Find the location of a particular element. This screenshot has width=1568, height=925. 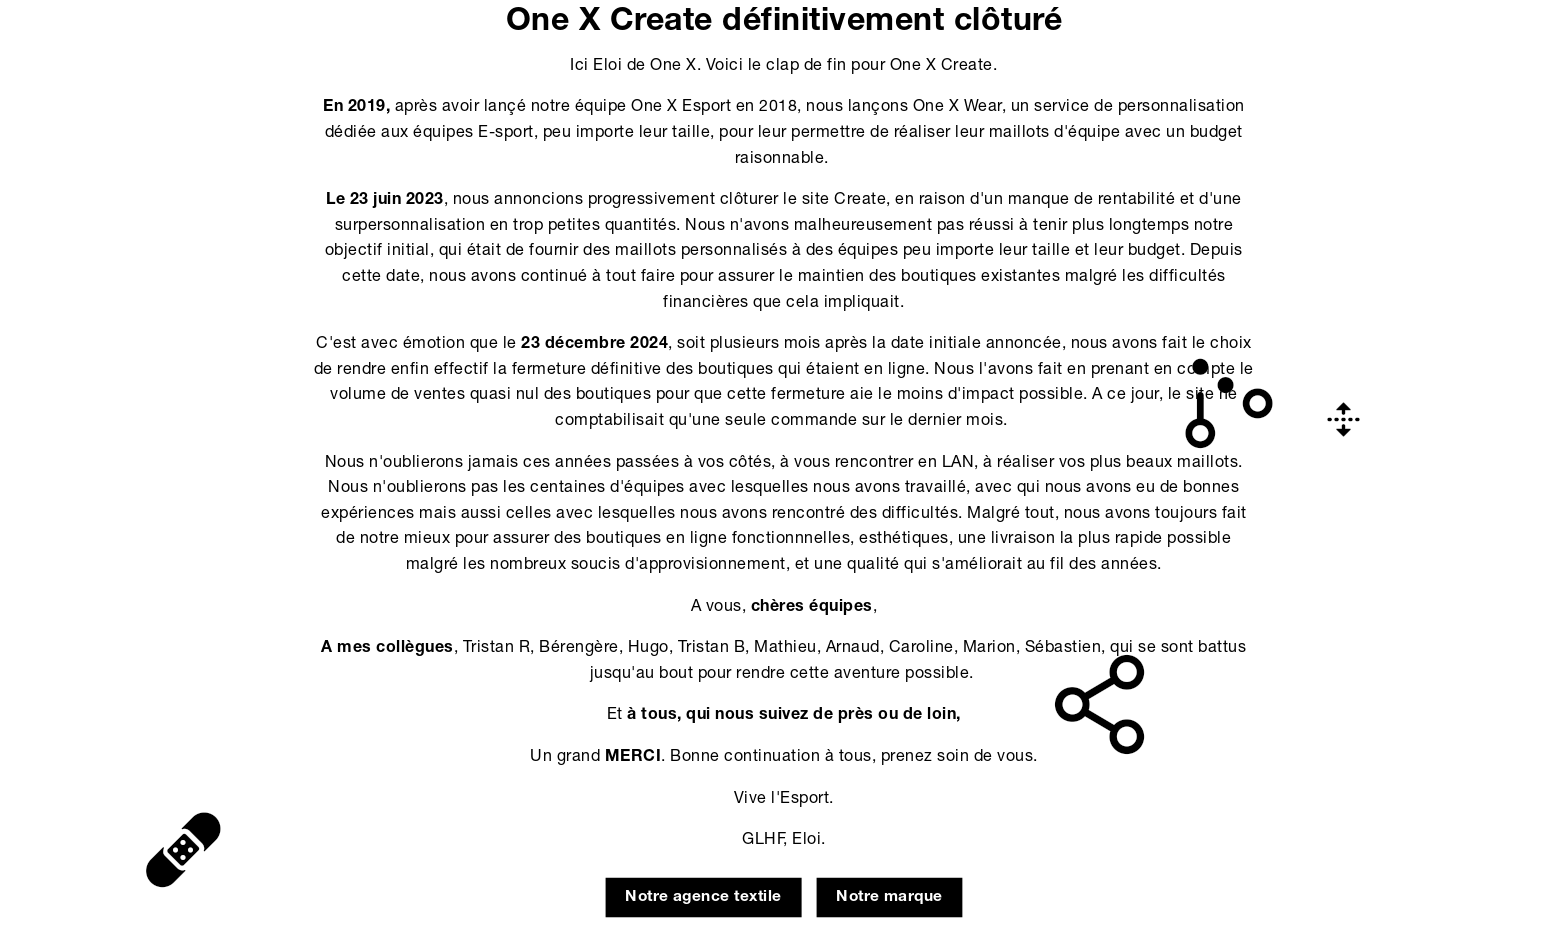

expand collapsed content is located at coordinates (1343, 419).